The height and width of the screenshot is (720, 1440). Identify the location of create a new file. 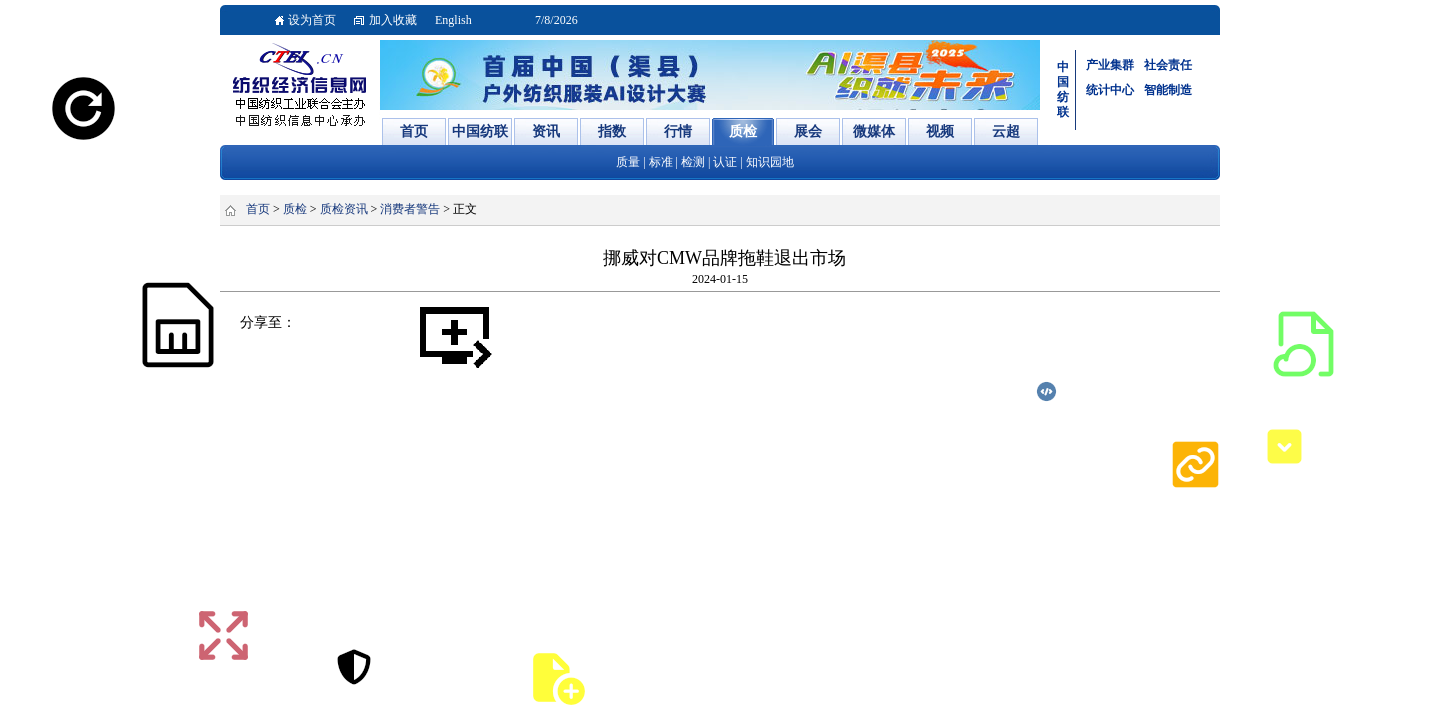
(557, 677).